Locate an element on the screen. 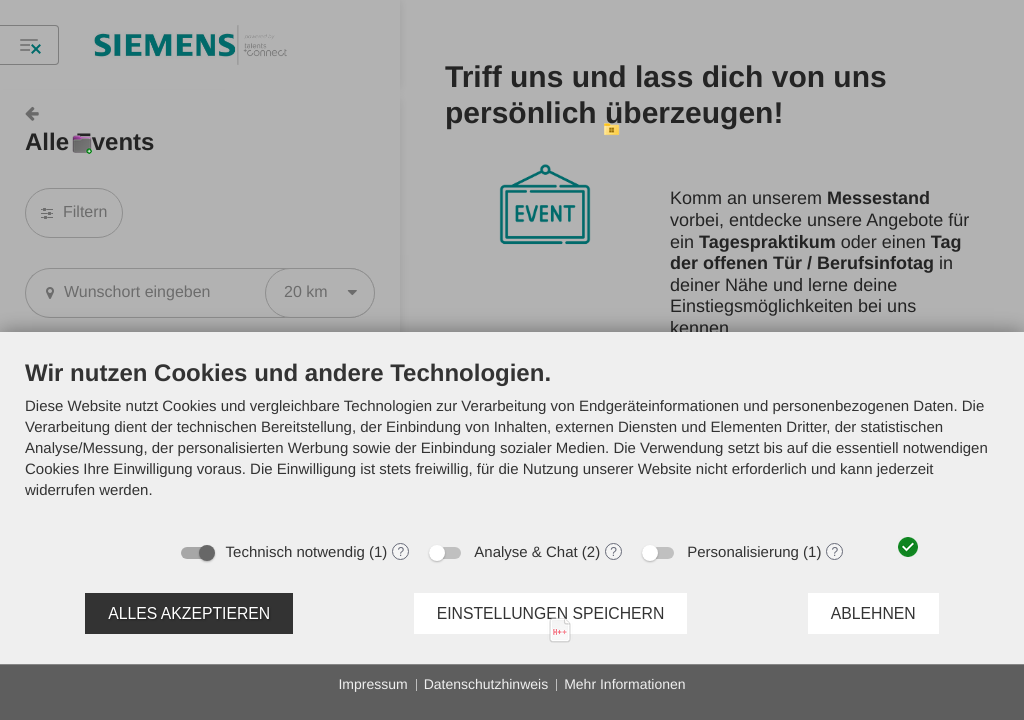 This screenshot has height=720, width=1024. open windows system folder is located at coordinates (611, 129).